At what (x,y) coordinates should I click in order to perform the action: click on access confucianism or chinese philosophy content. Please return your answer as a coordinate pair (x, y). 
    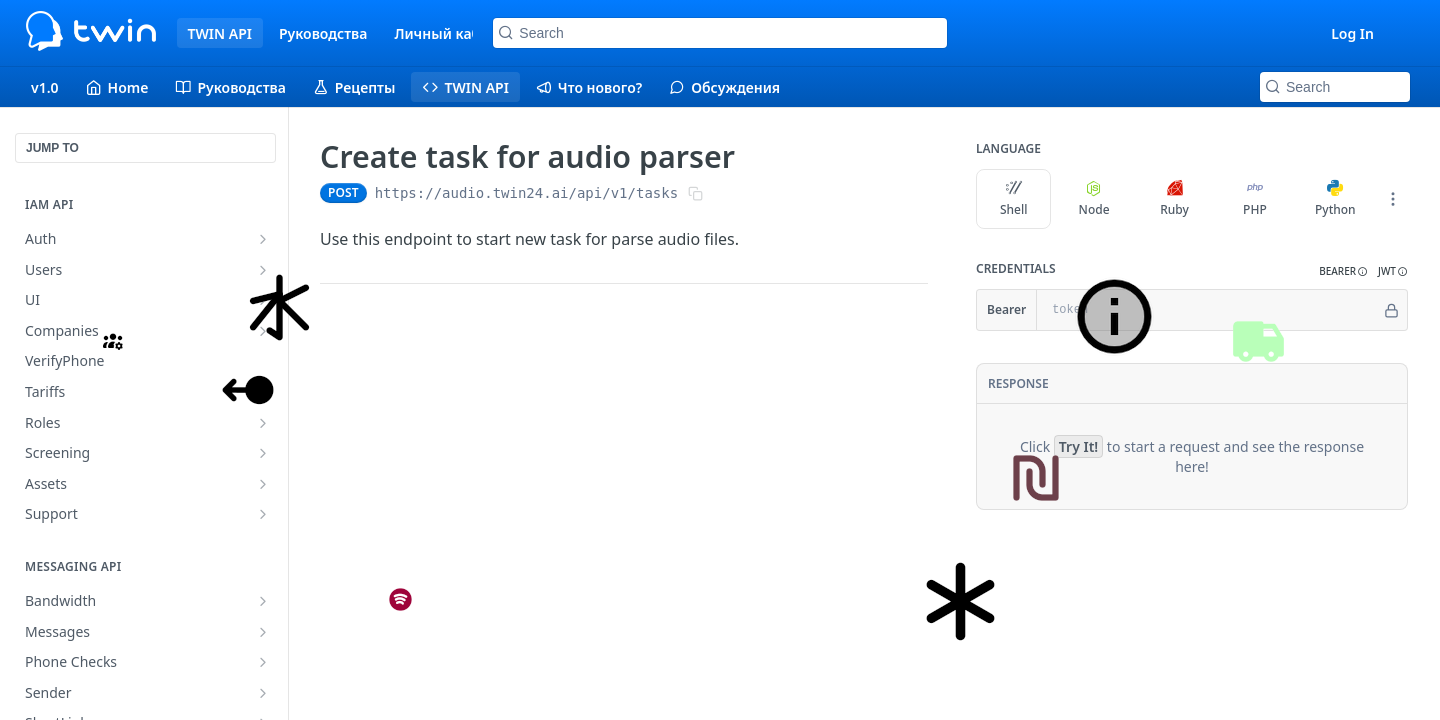
    Looking at the image, I should click on (279, 307).